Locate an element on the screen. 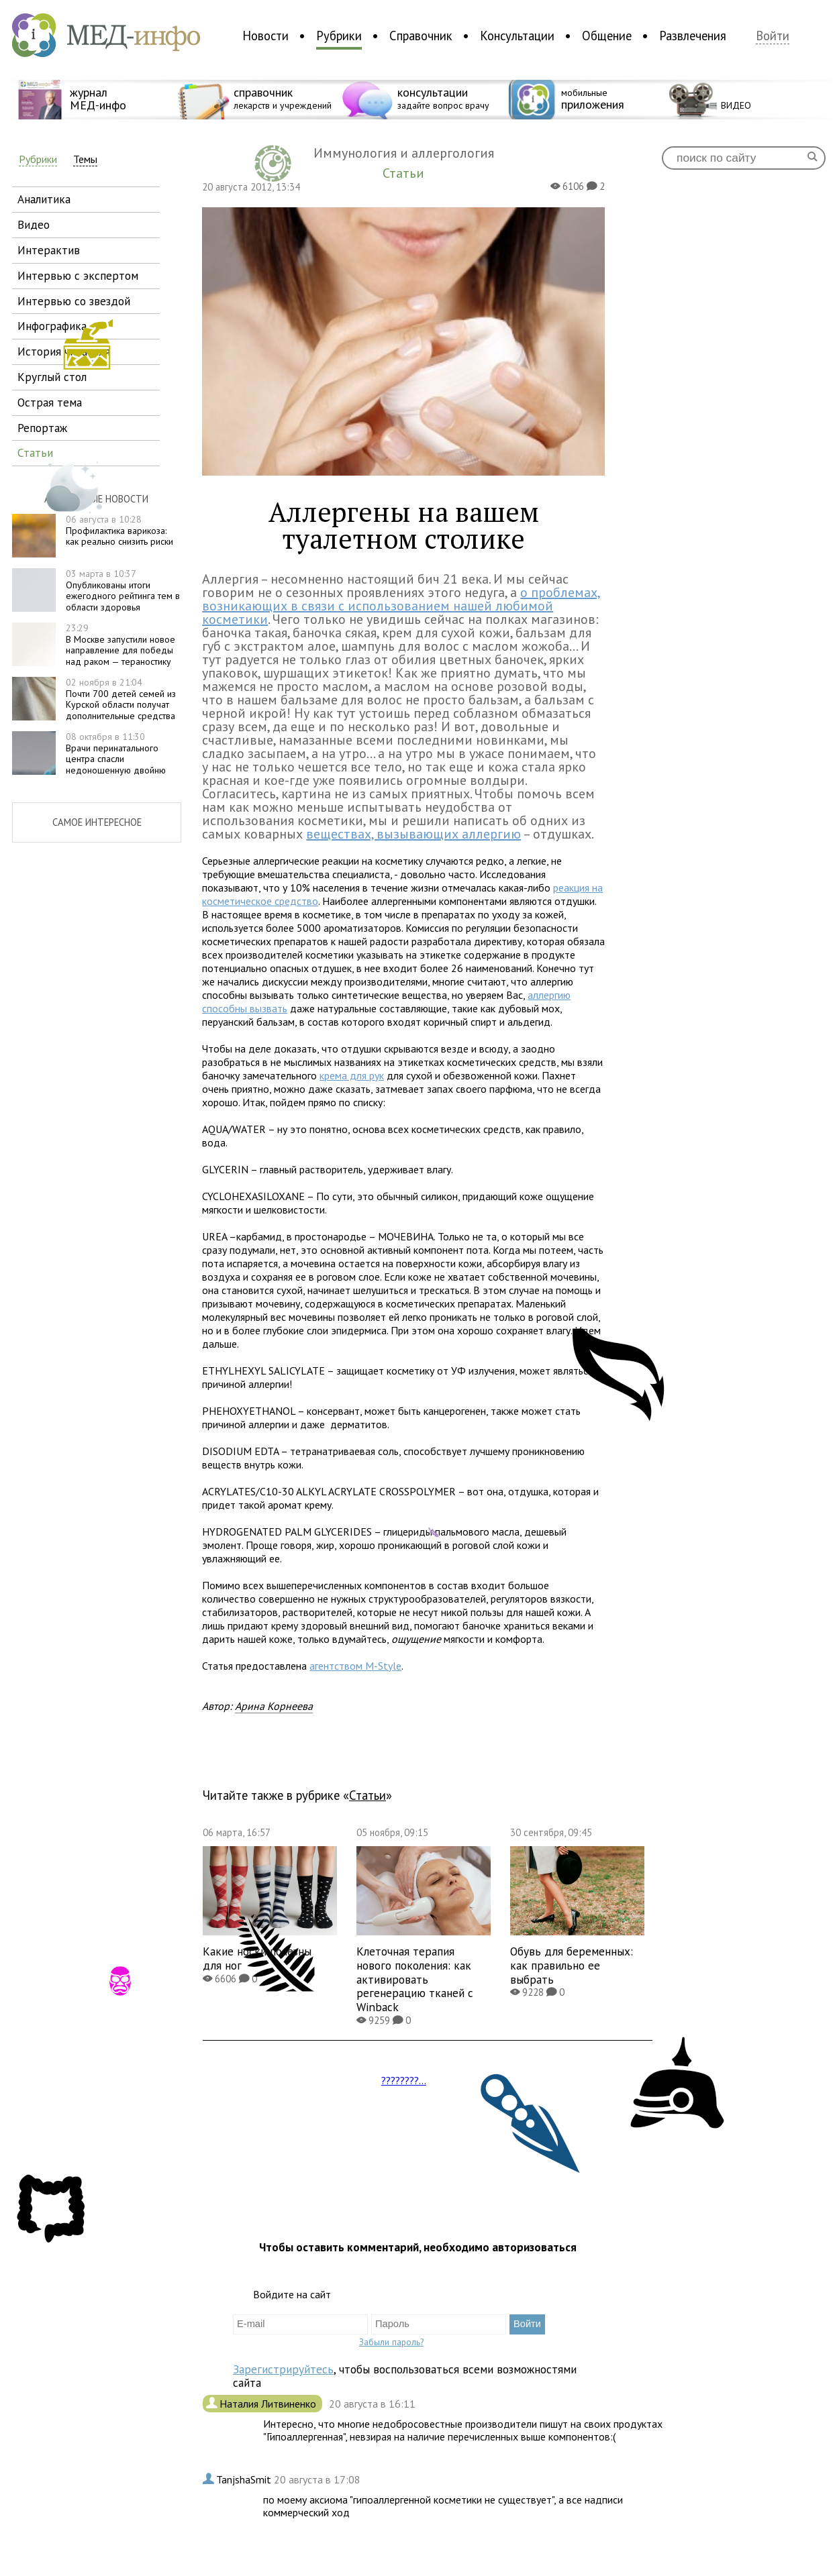 This screenshot has height=2576, width=835. cast your vote is located at coordinates (87, 344).